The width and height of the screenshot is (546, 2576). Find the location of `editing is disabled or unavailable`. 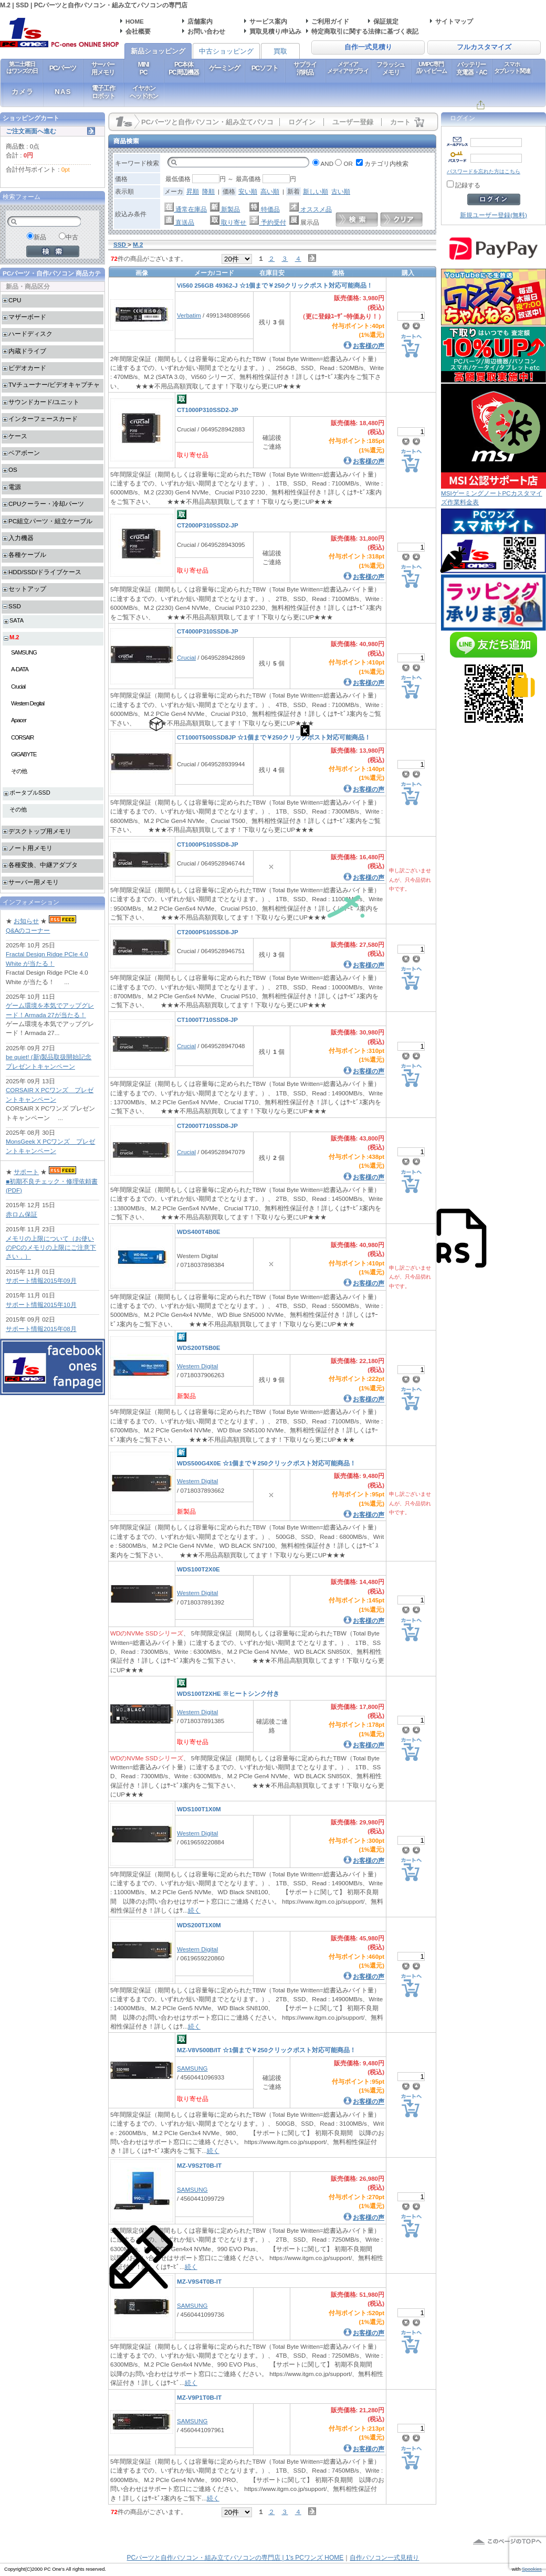

editing is disabled or unavailable is located at coordinates (140, 2258).